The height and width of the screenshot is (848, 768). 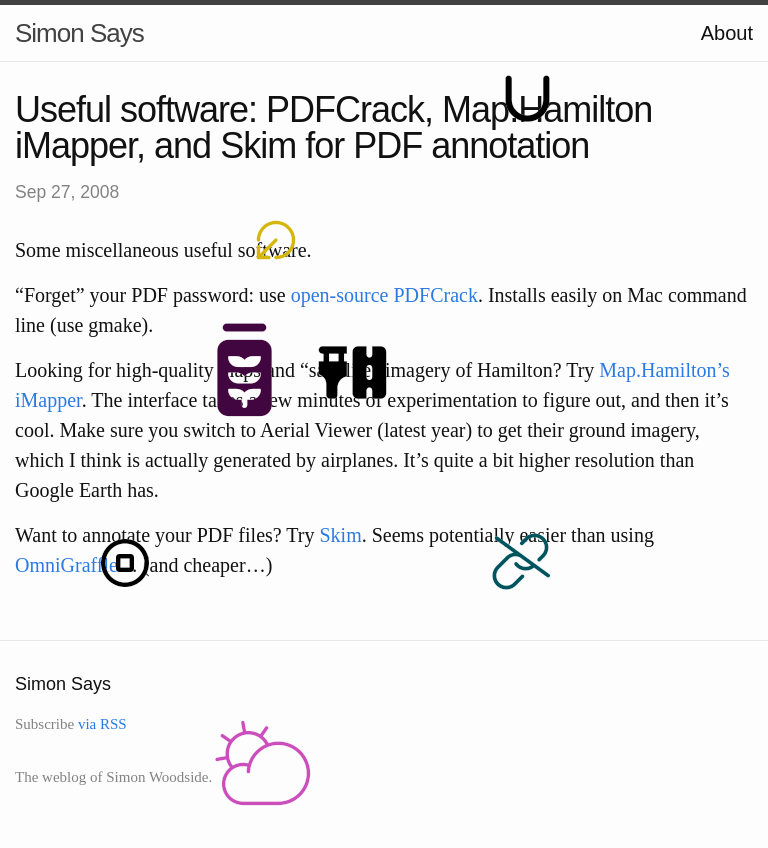 What do you see at coordinates (520, 561) in the screenshot?
I see `remove a hyperlink` at bounding box center [520, 561].